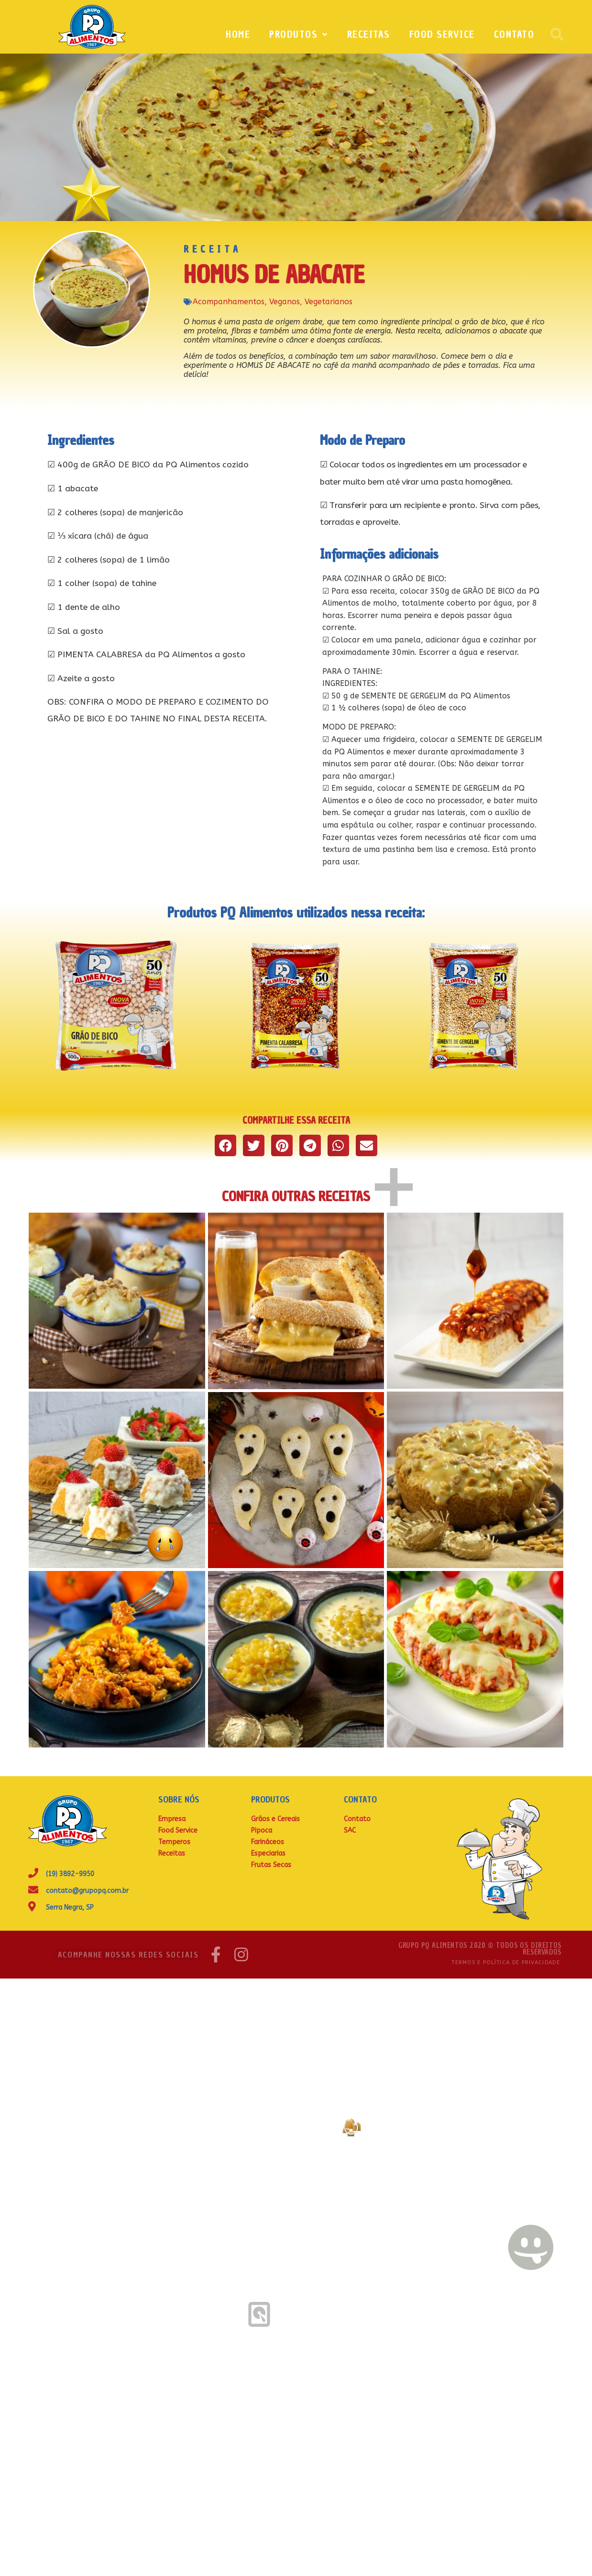  Describe the element at coordinates (531, 2247) in the screenshot. I see `emoji reaction showing playful or teasing mood` at that location.